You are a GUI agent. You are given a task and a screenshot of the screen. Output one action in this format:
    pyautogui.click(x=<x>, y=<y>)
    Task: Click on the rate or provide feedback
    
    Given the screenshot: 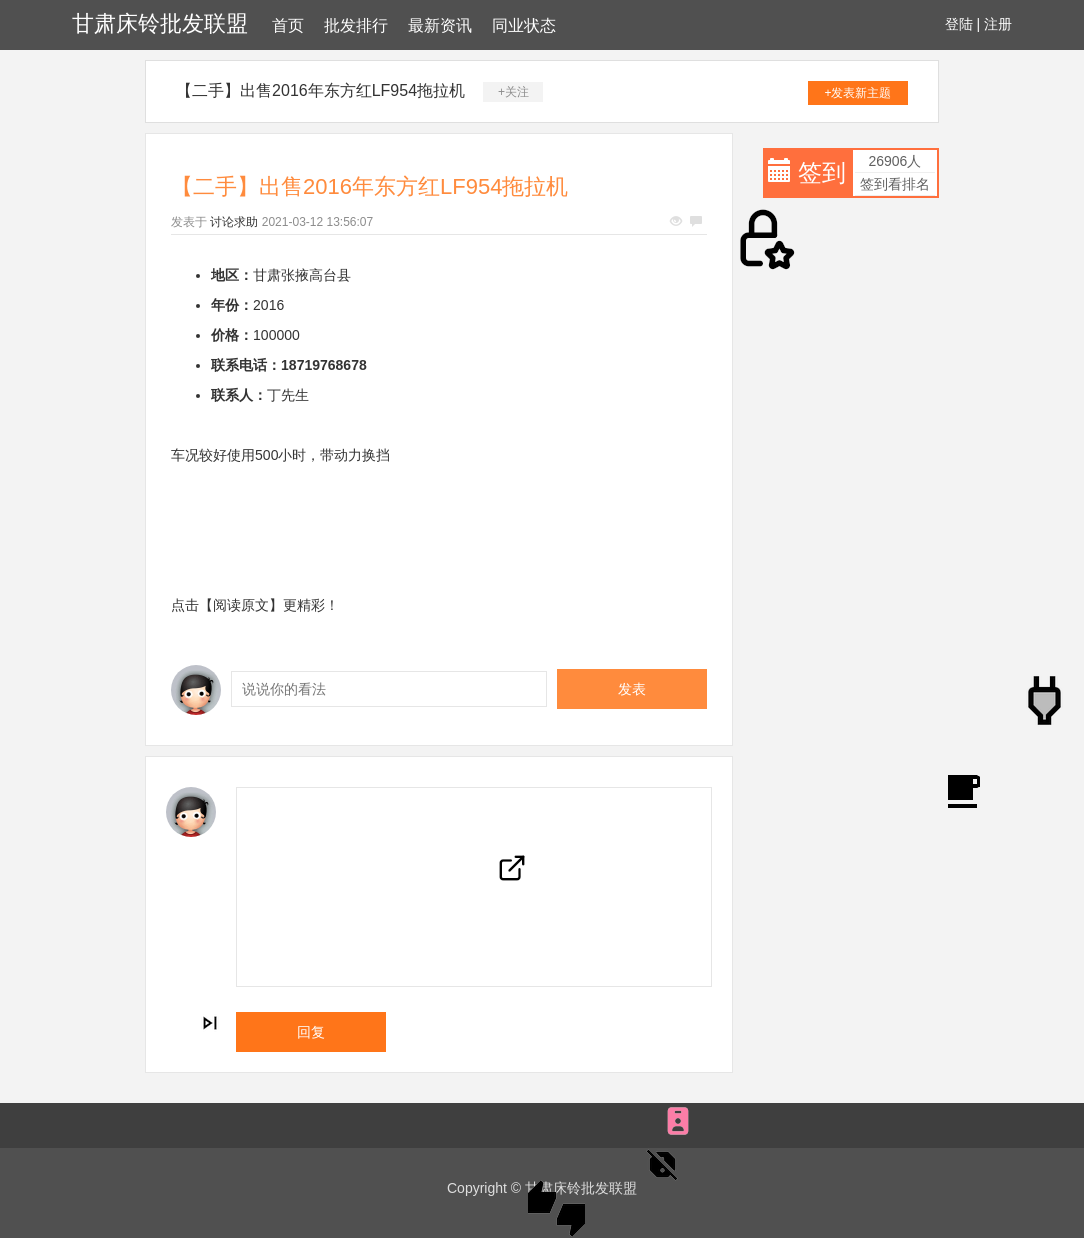 What is the action you would take?
    pyautogui.click(x=556, y=1208)
    